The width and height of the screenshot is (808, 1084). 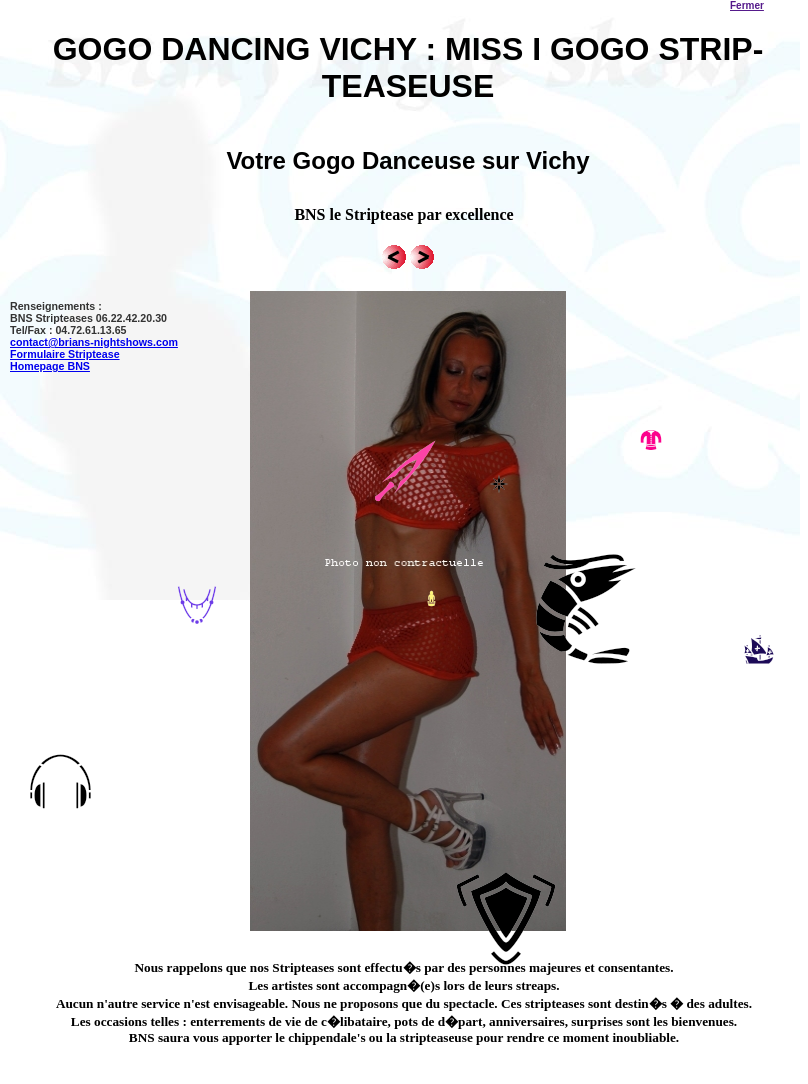 What do you see at coordinates (651, 440) in the screenshot?
I see `view clothing or apparel items` at bounding box center [651, 440].